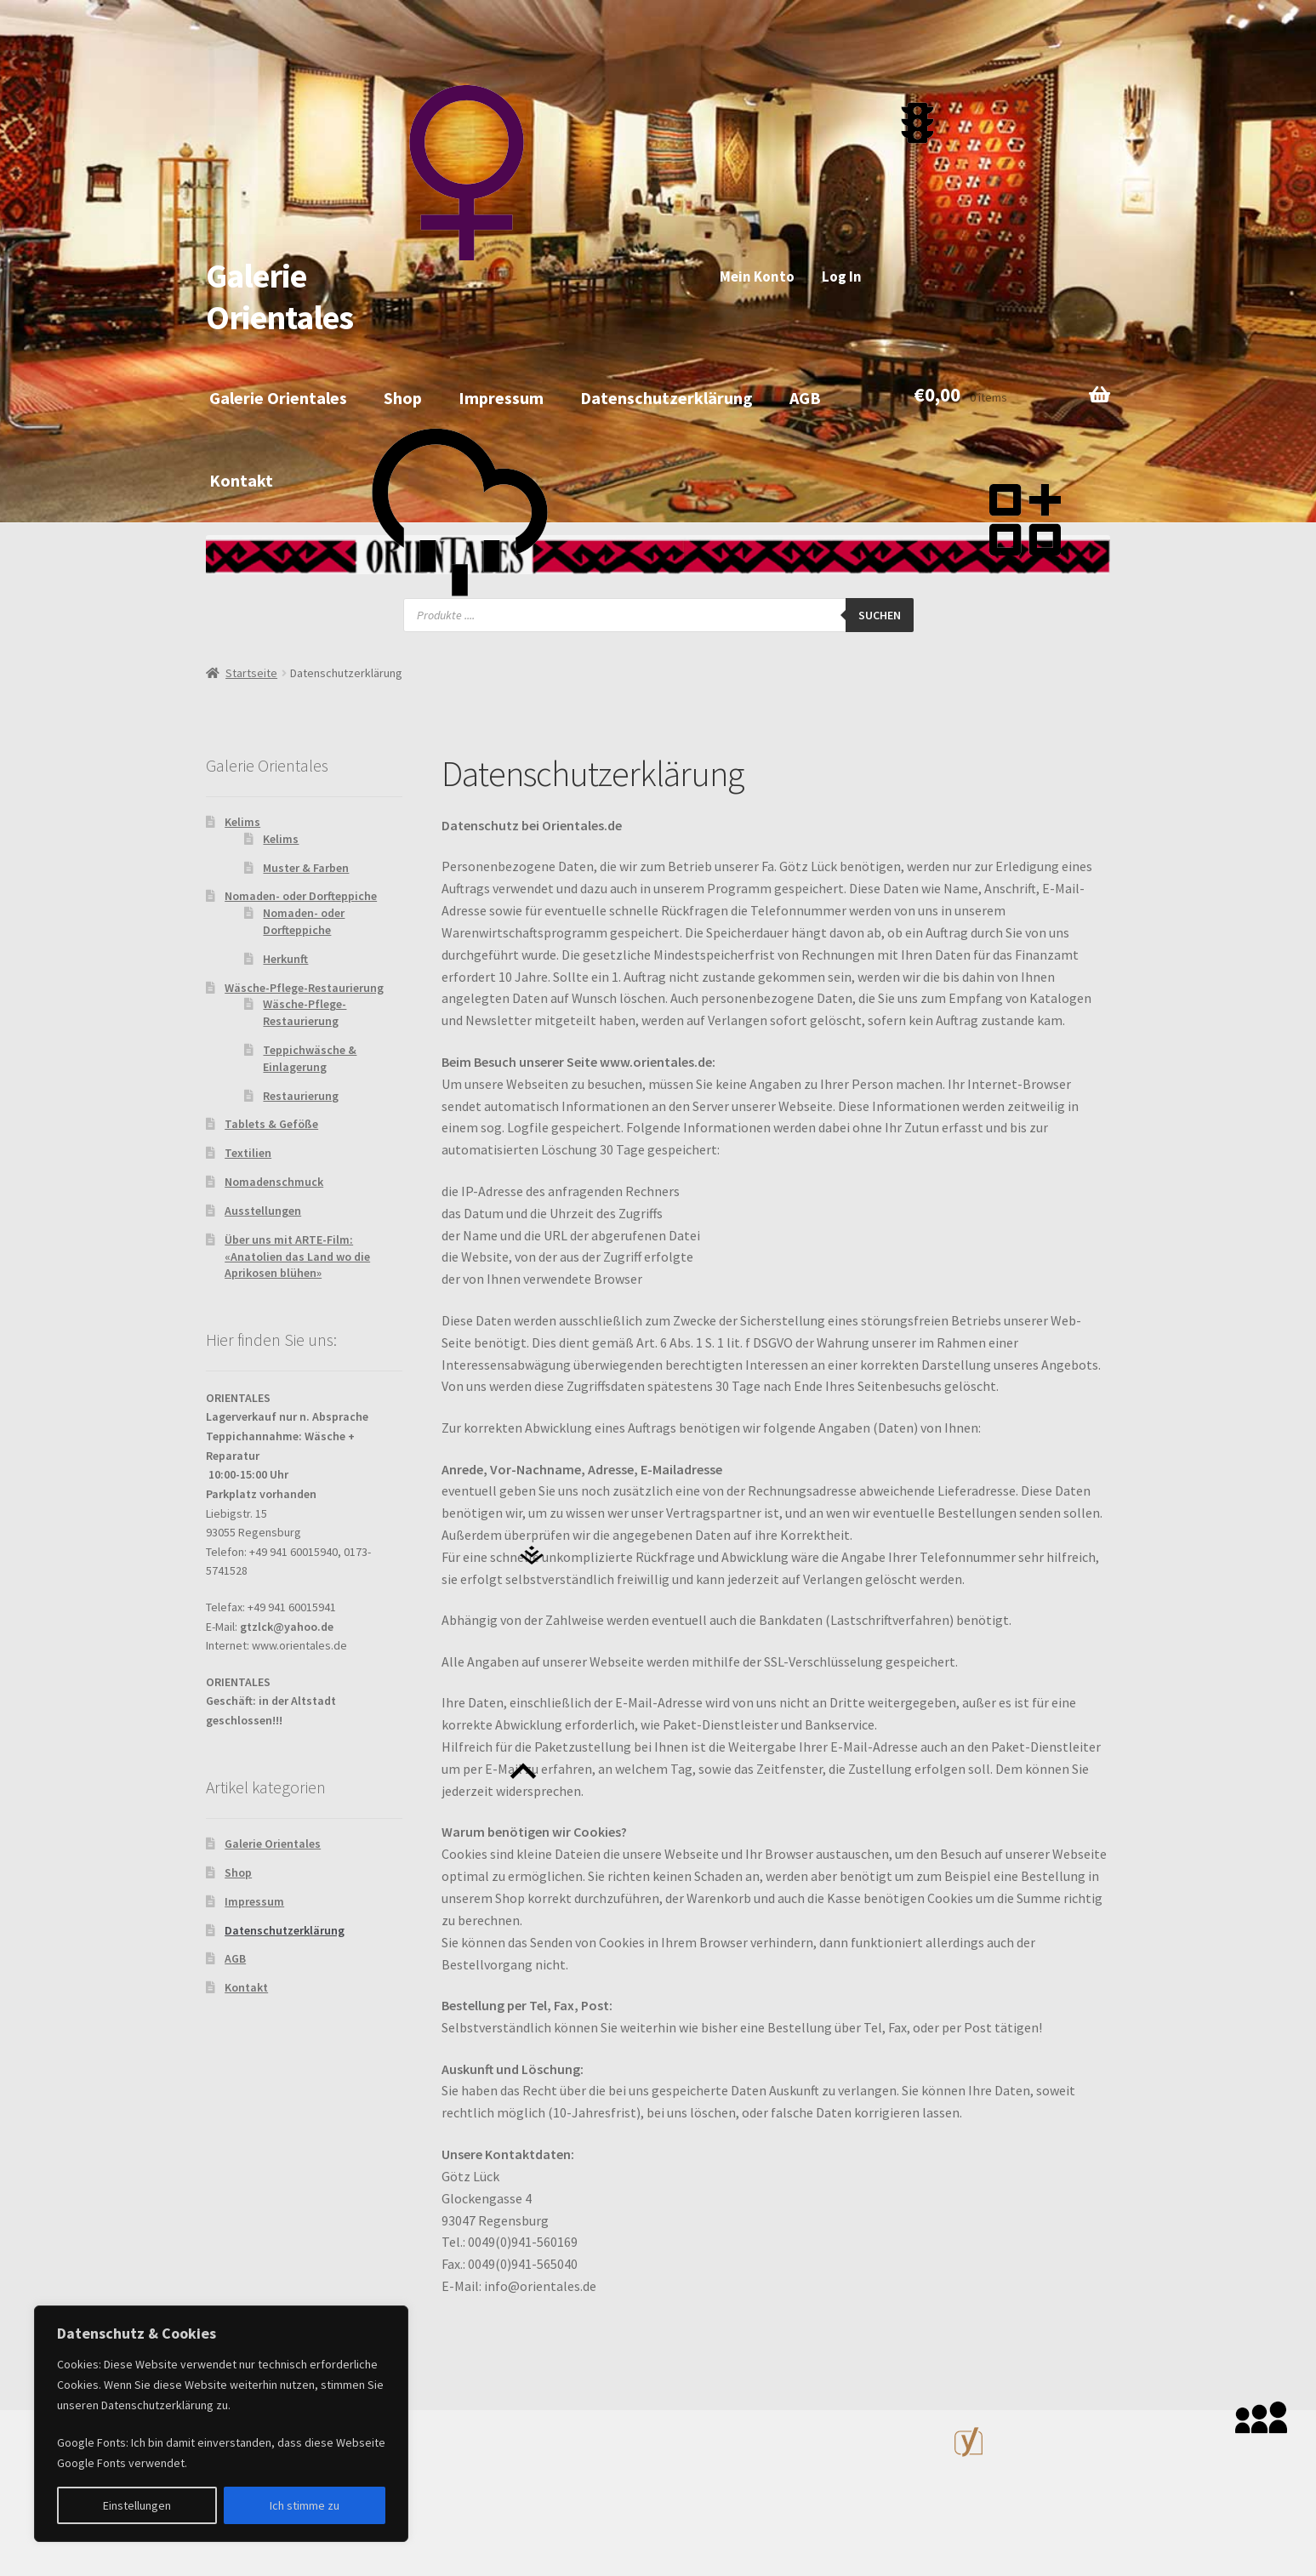 The image size is (1316, 2576). I want to click on yoast SEO plugin logo, so click(968, 2442).